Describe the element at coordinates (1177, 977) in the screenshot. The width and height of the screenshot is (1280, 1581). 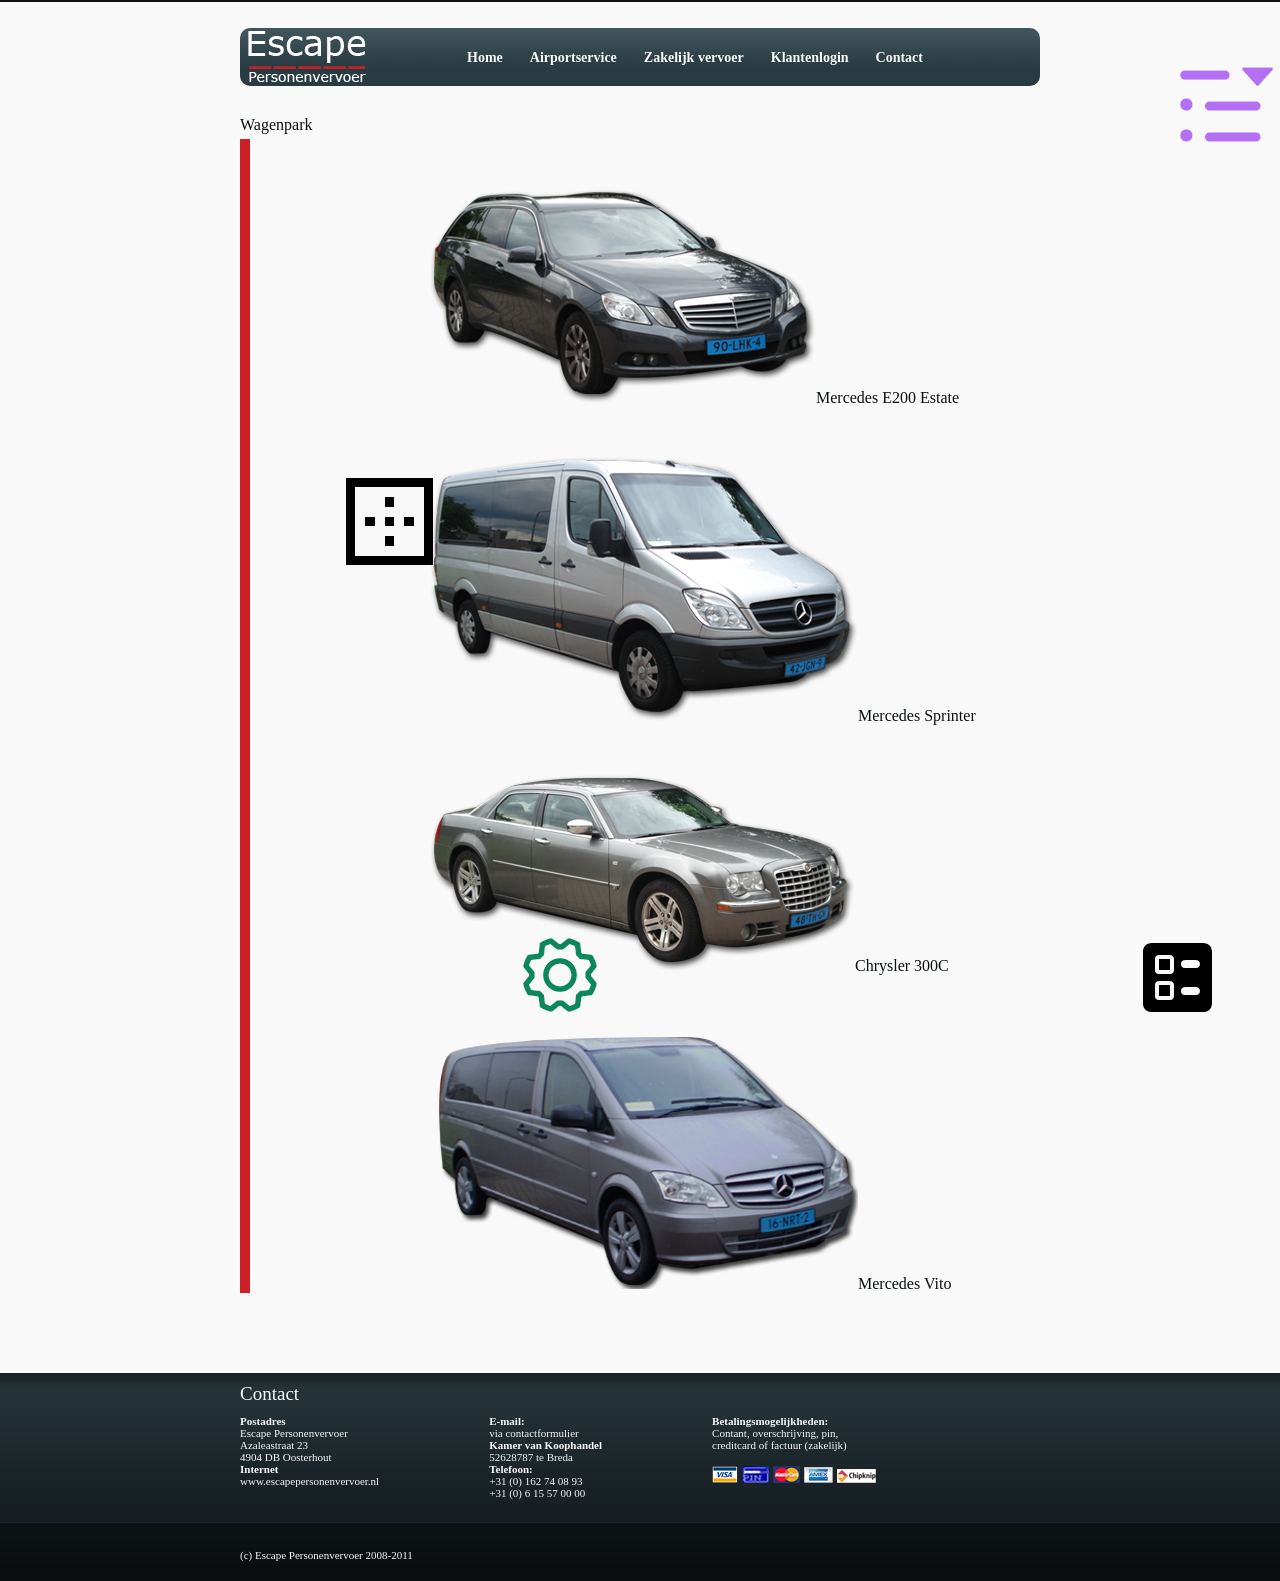
I see `view ballot or voting options` at that location.